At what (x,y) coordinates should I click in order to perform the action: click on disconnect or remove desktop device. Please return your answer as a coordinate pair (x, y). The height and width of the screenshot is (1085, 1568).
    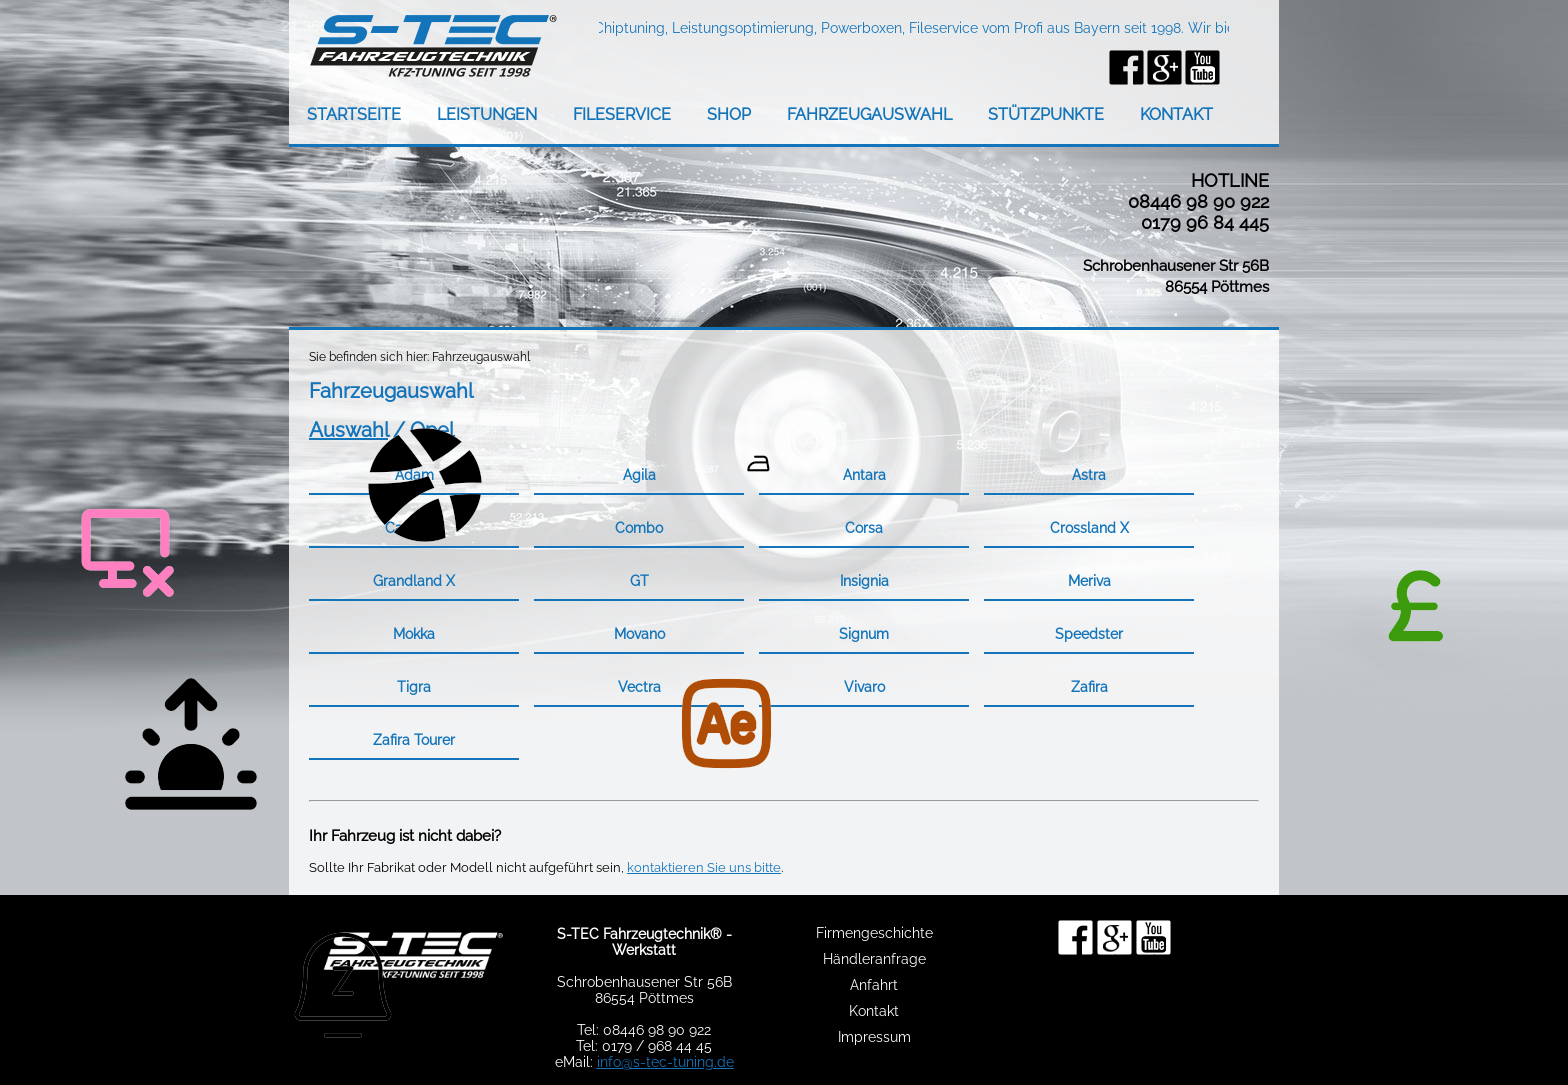
    Looking at the image, I should click on (125, 548).